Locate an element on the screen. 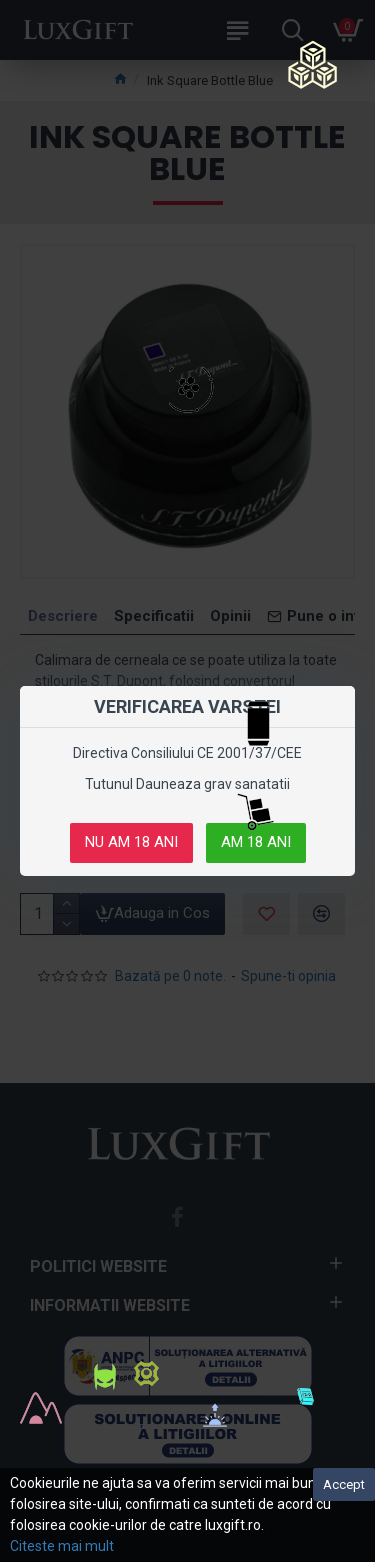  view shipping or delivery options is located at coordinates (256, 810).